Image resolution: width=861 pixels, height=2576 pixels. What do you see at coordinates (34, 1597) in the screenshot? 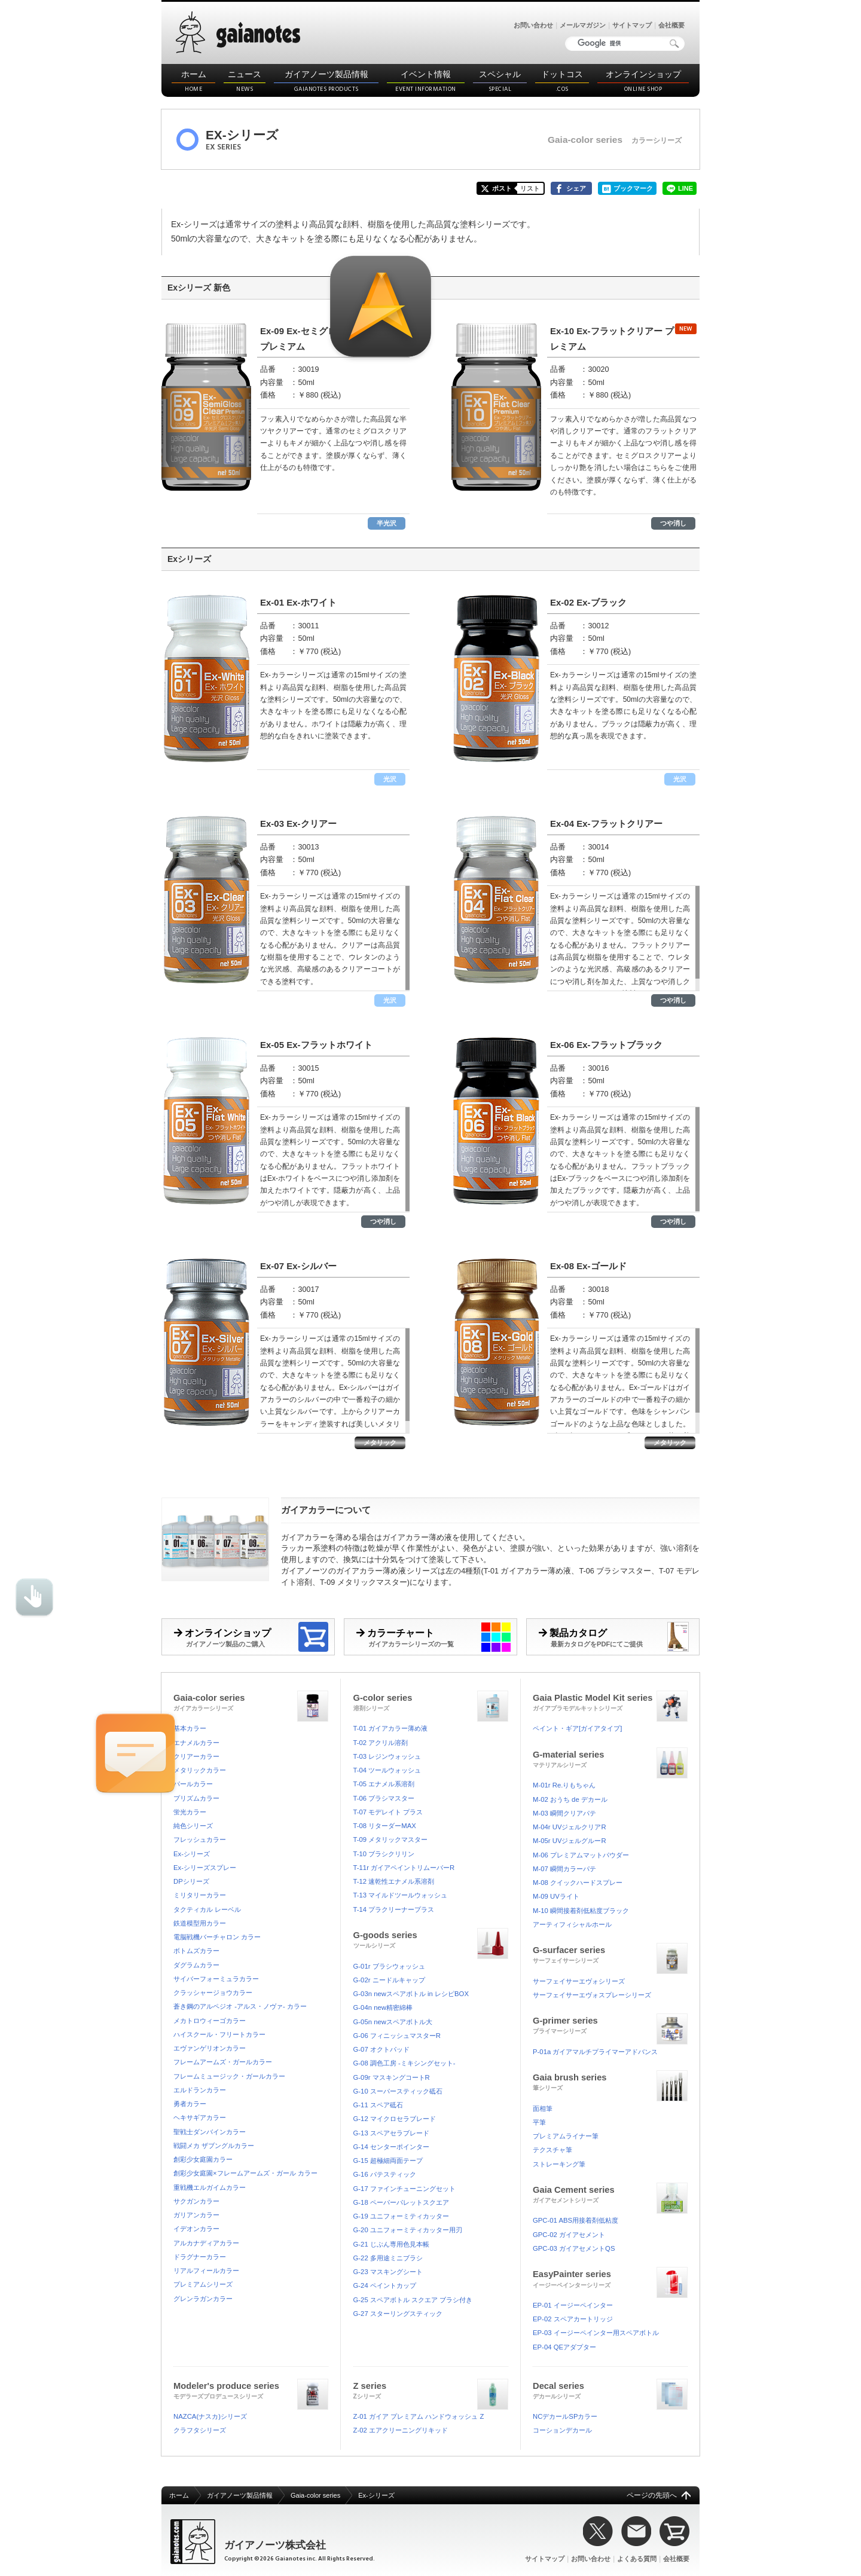
I see `open touché app for touch bar customization` at bounding box center [34, 1597].